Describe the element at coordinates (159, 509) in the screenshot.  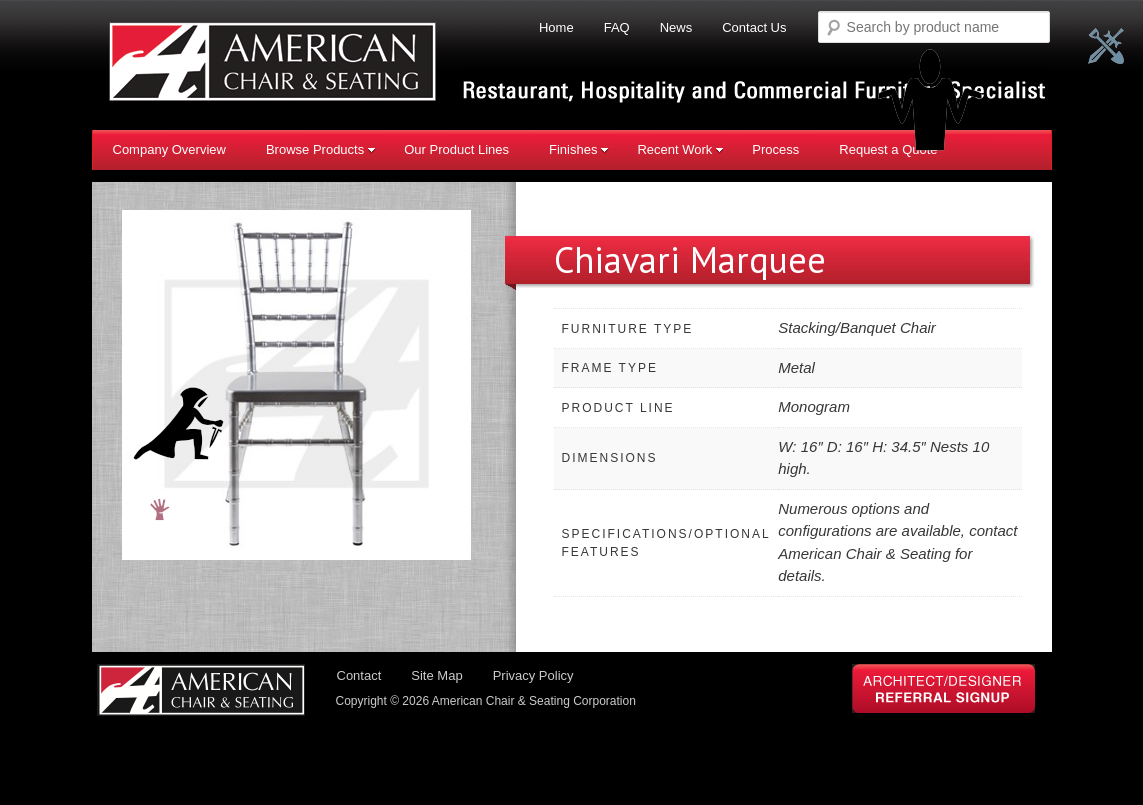
I see `high-five or wave gesture` at that location.